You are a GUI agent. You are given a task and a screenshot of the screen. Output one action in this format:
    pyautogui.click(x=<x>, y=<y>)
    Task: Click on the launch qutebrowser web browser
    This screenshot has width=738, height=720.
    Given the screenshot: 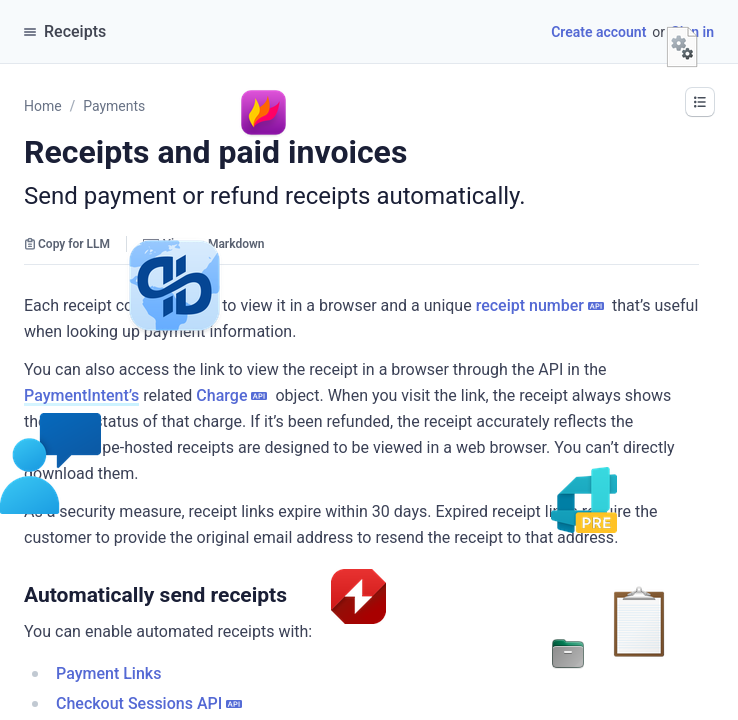 What is the action you would take?
    pyautogui.click(x=174, y=285)
    